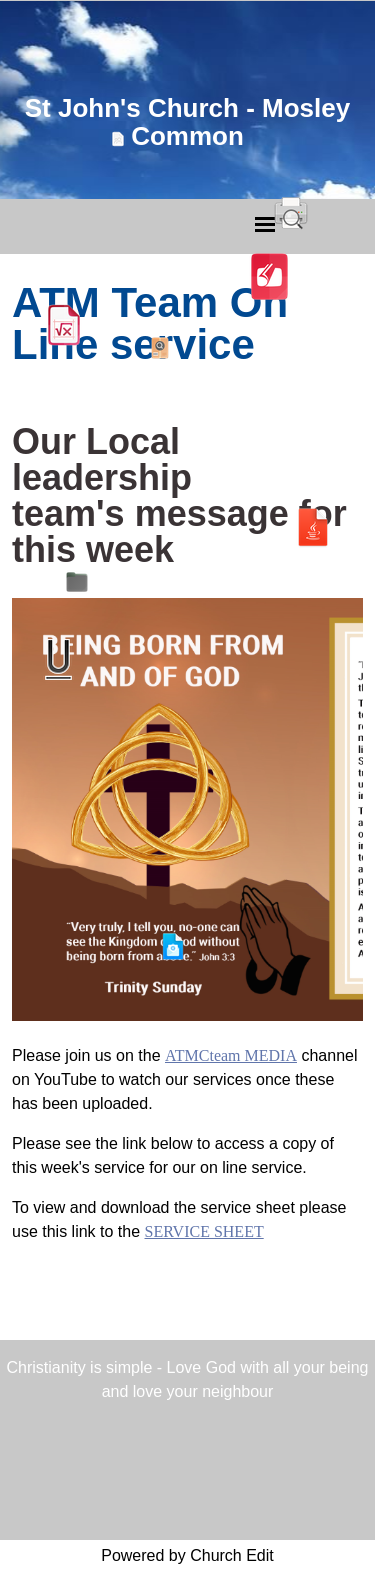  I want to click on an EPS vector file, so click(269, 276).